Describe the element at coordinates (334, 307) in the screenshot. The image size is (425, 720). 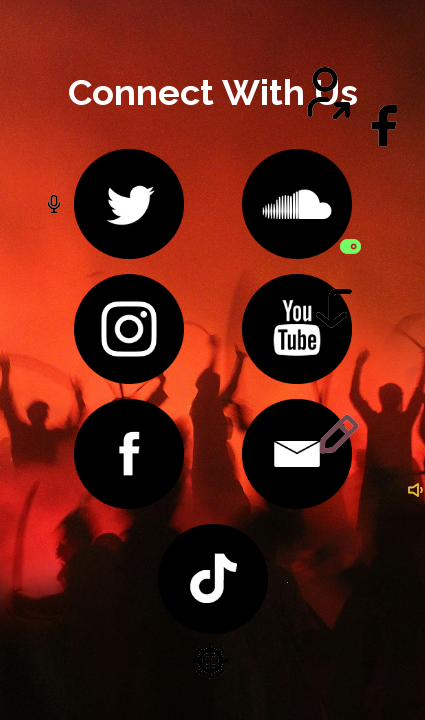
I see `go back and down in navigation` at that location.